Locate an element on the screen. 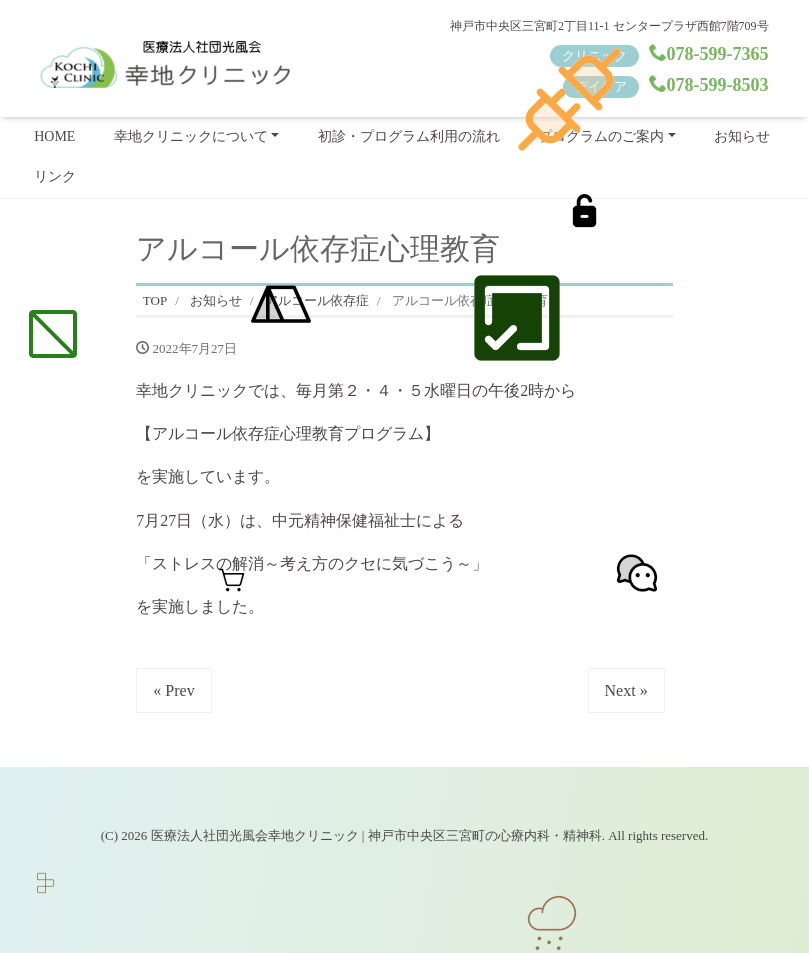 The width and height of the screenshot is (809, 953). indicates snowy weather conditions is located at coordinates (552, 922).